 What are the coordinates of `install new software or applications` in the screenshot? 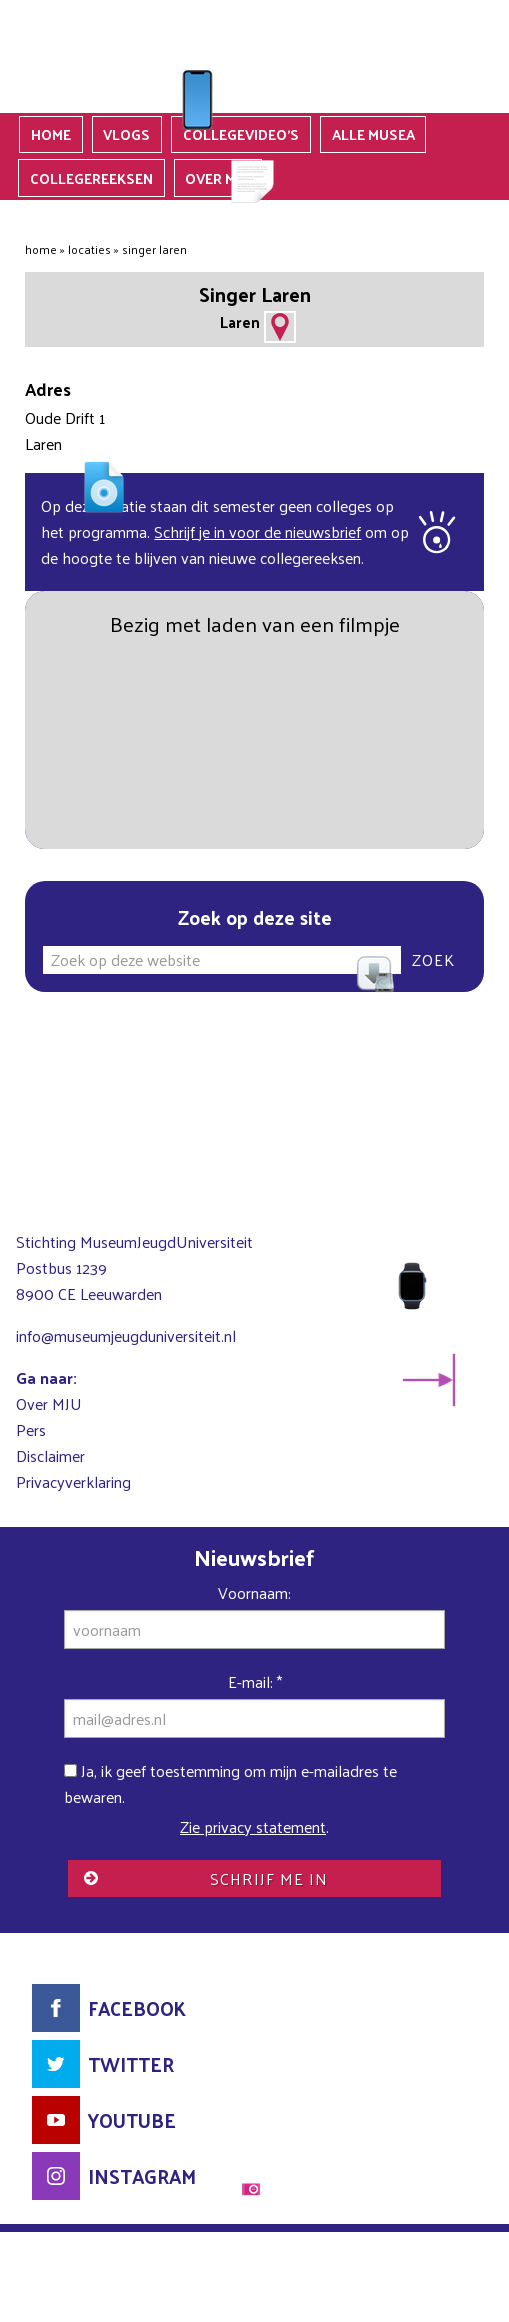 It's located at (374, 973).